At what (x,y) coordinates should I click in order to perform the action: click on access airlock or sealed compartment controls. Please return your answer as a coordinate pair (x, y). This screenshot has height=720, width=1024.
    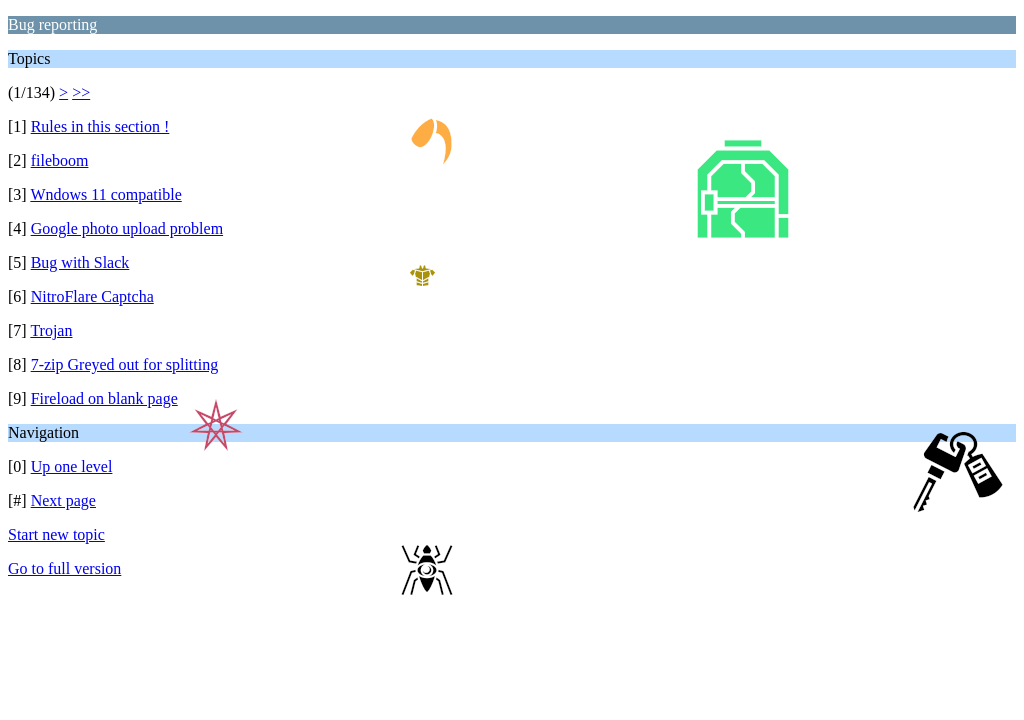
    Looking at the image, I should click on (743, 189).